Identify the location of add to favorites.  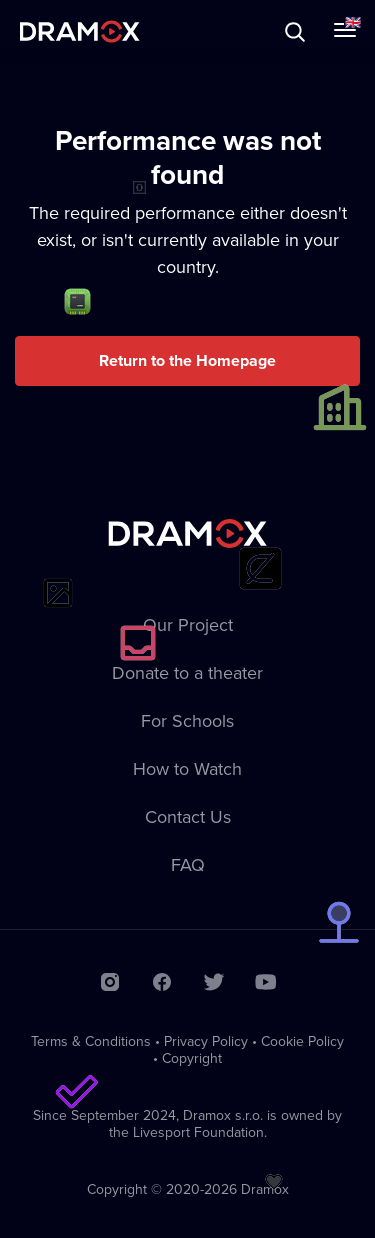
(274, 1182).